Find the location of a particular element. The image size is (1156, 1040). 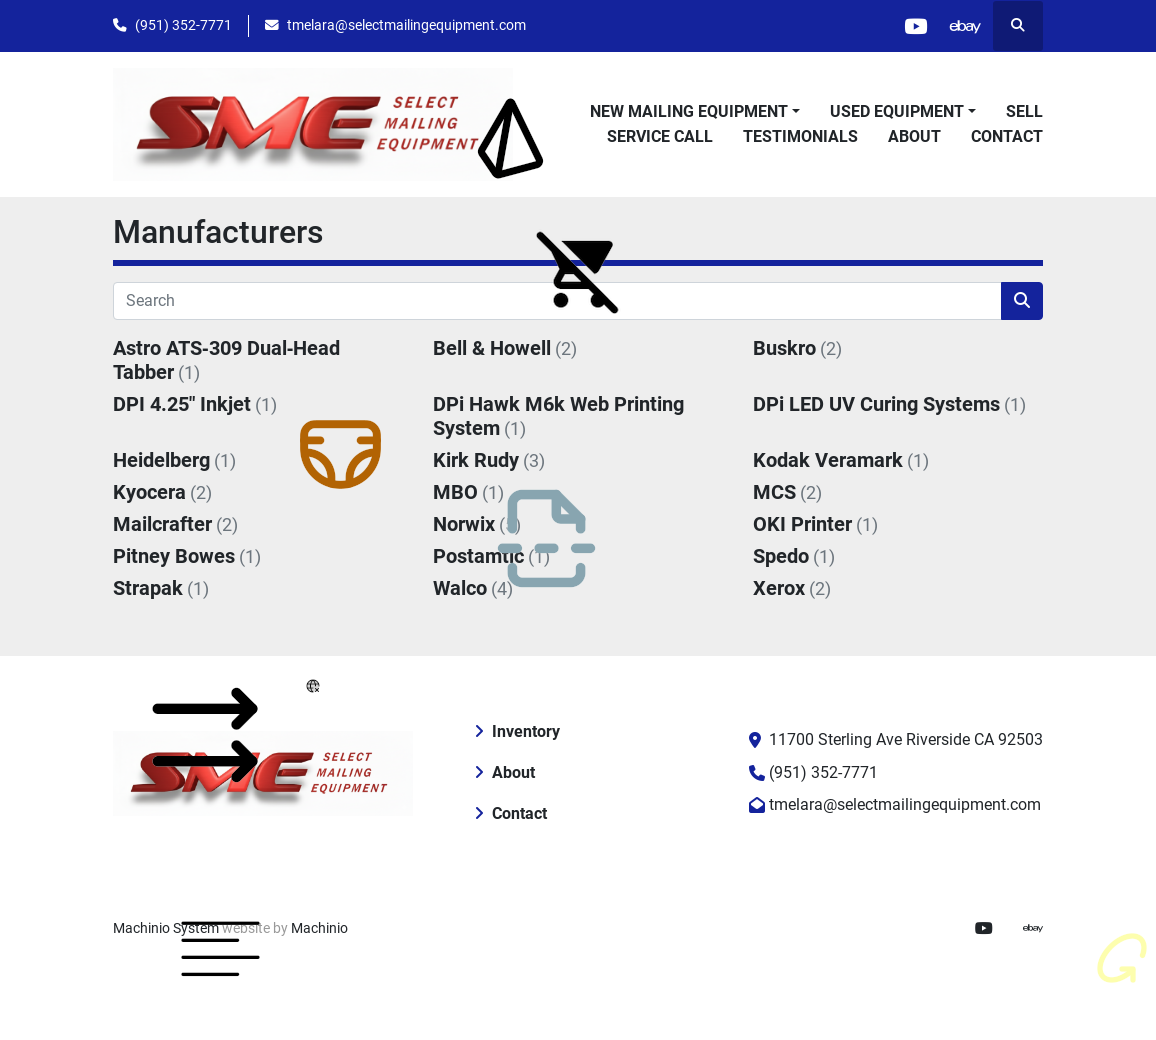

disable internet or web access is located at coordinates (313, 686).